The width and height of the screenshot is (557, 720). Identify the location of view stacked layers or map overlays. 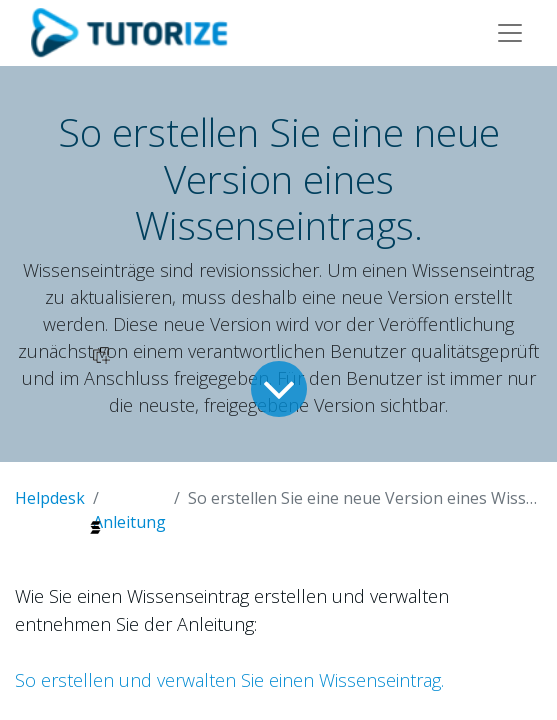
(95, 527).